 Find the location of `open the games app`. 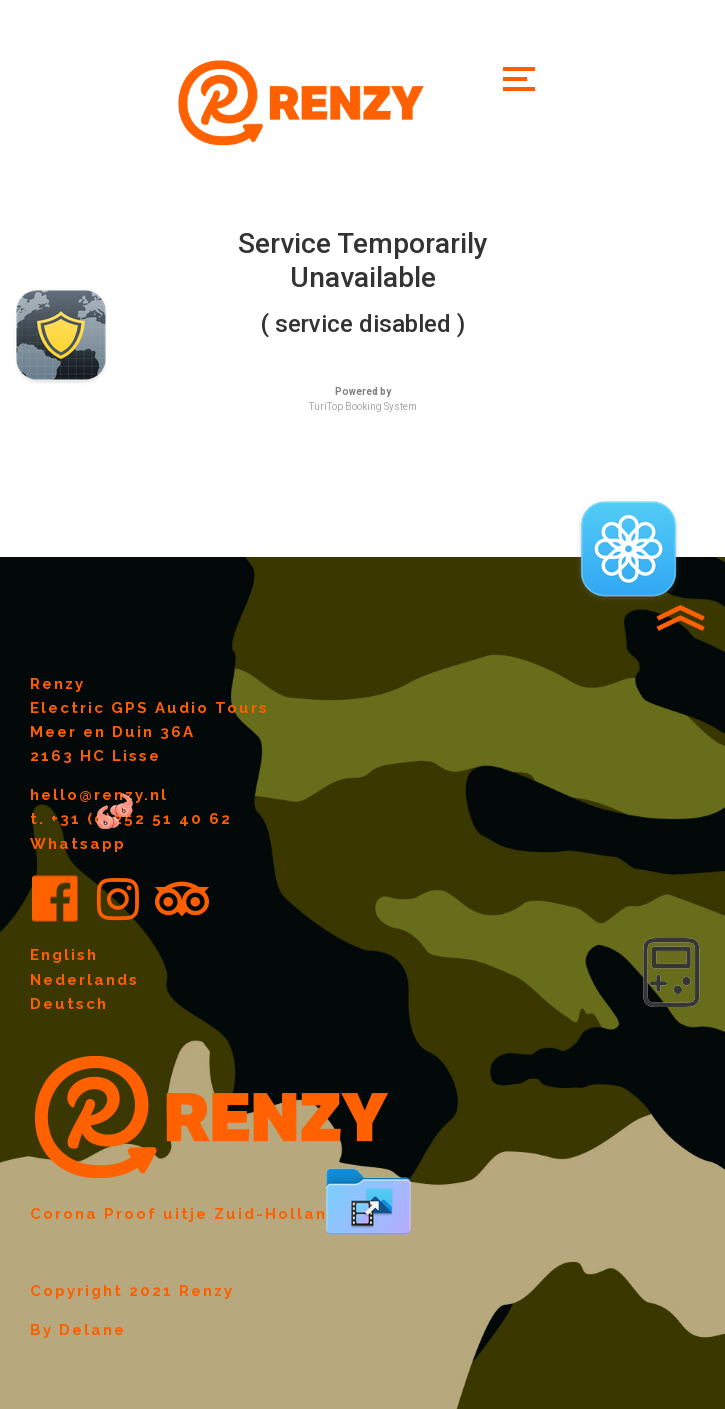

open the games app is located at coordinates (673, 972).